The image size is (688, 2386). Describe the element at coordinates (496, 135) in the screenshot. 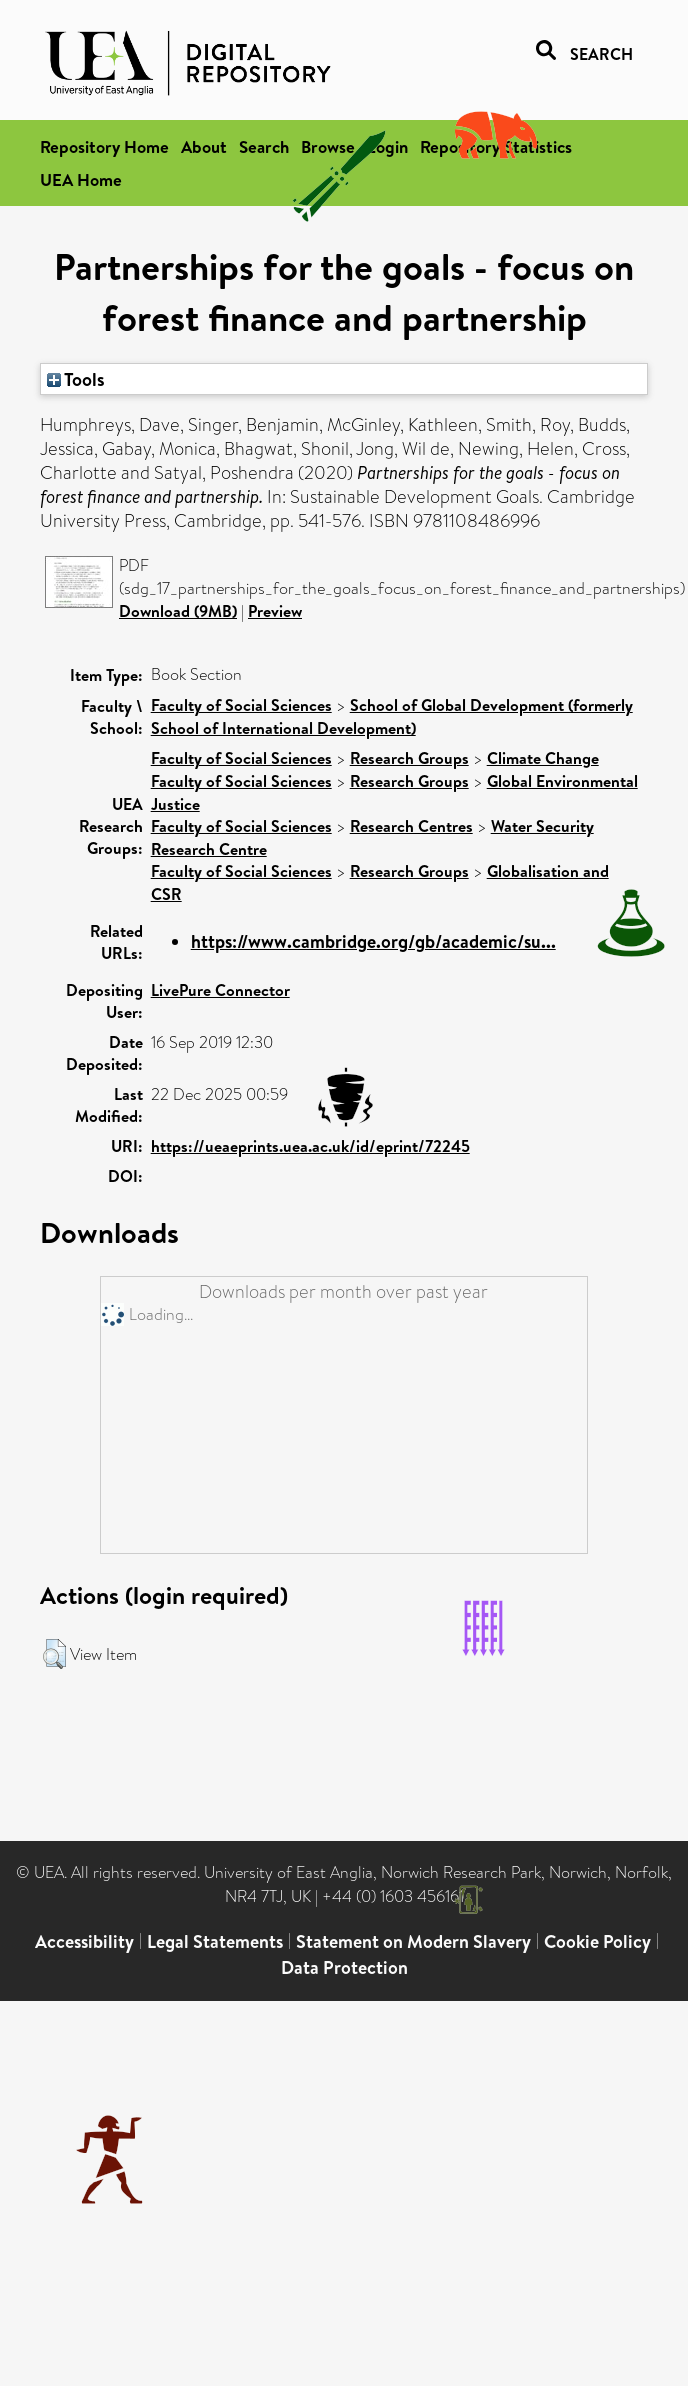

I see `tapir animal icon for wildlife or nature-themed game` at that location.